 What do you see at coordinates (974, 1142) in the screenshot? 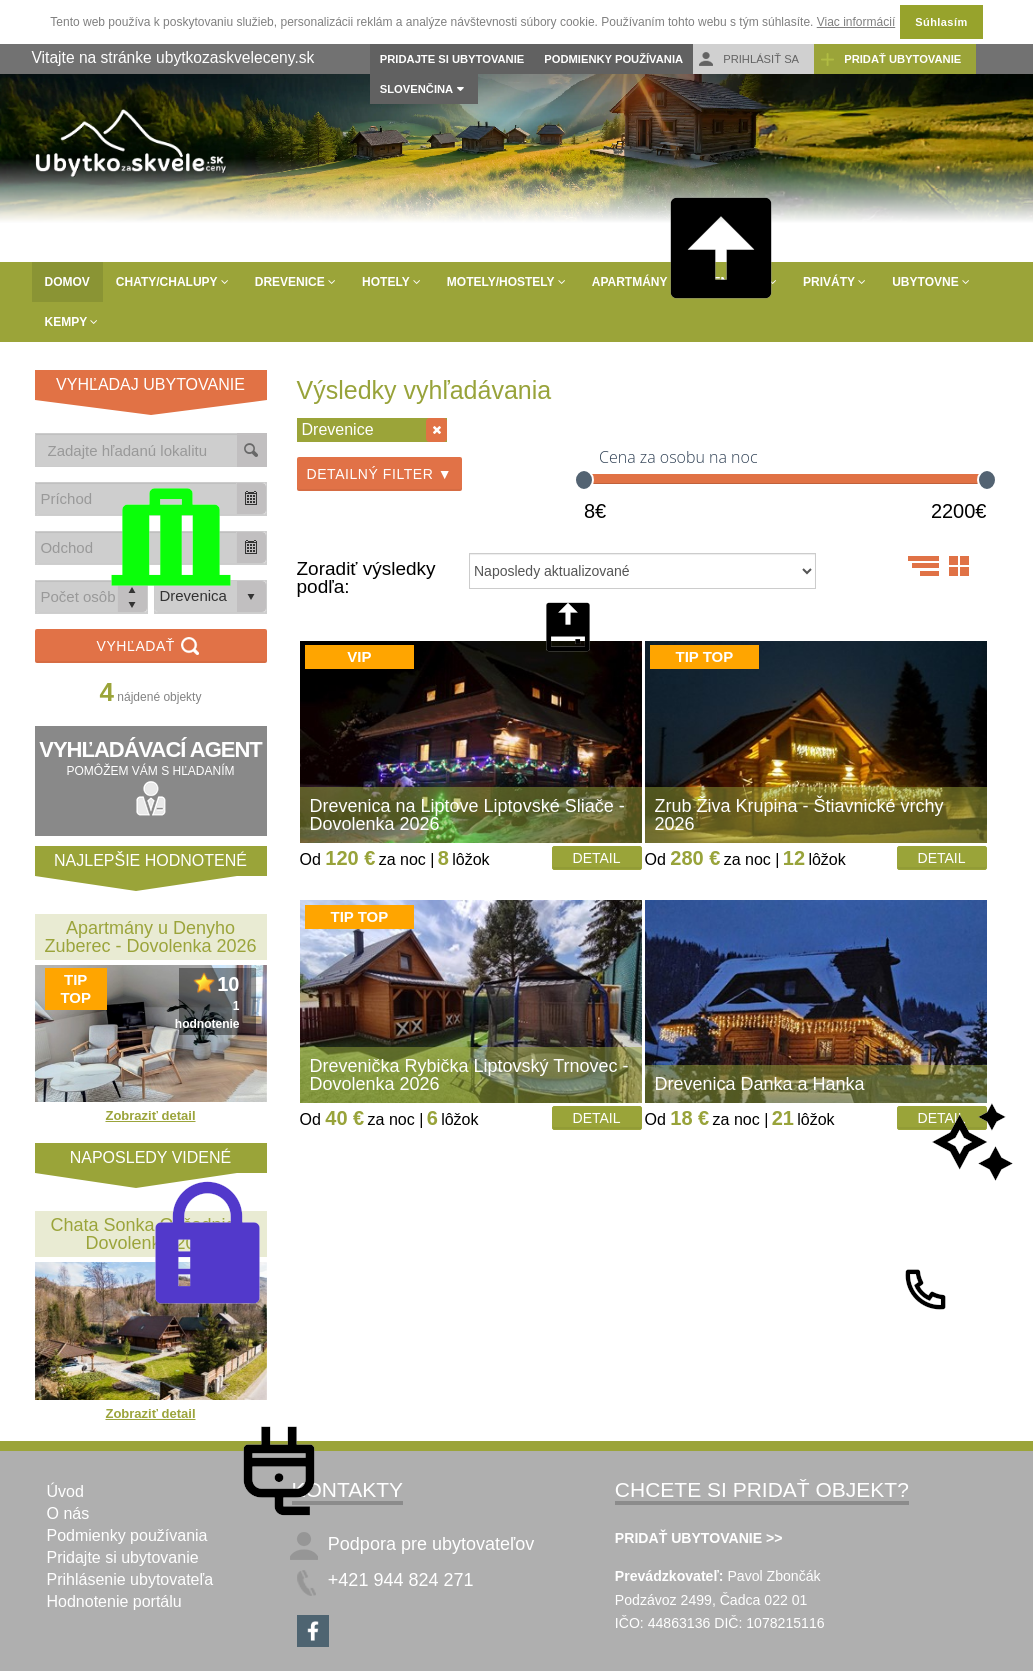
I see `indicates AI-generated or enhanced content` at bounding box center [974, 1142].